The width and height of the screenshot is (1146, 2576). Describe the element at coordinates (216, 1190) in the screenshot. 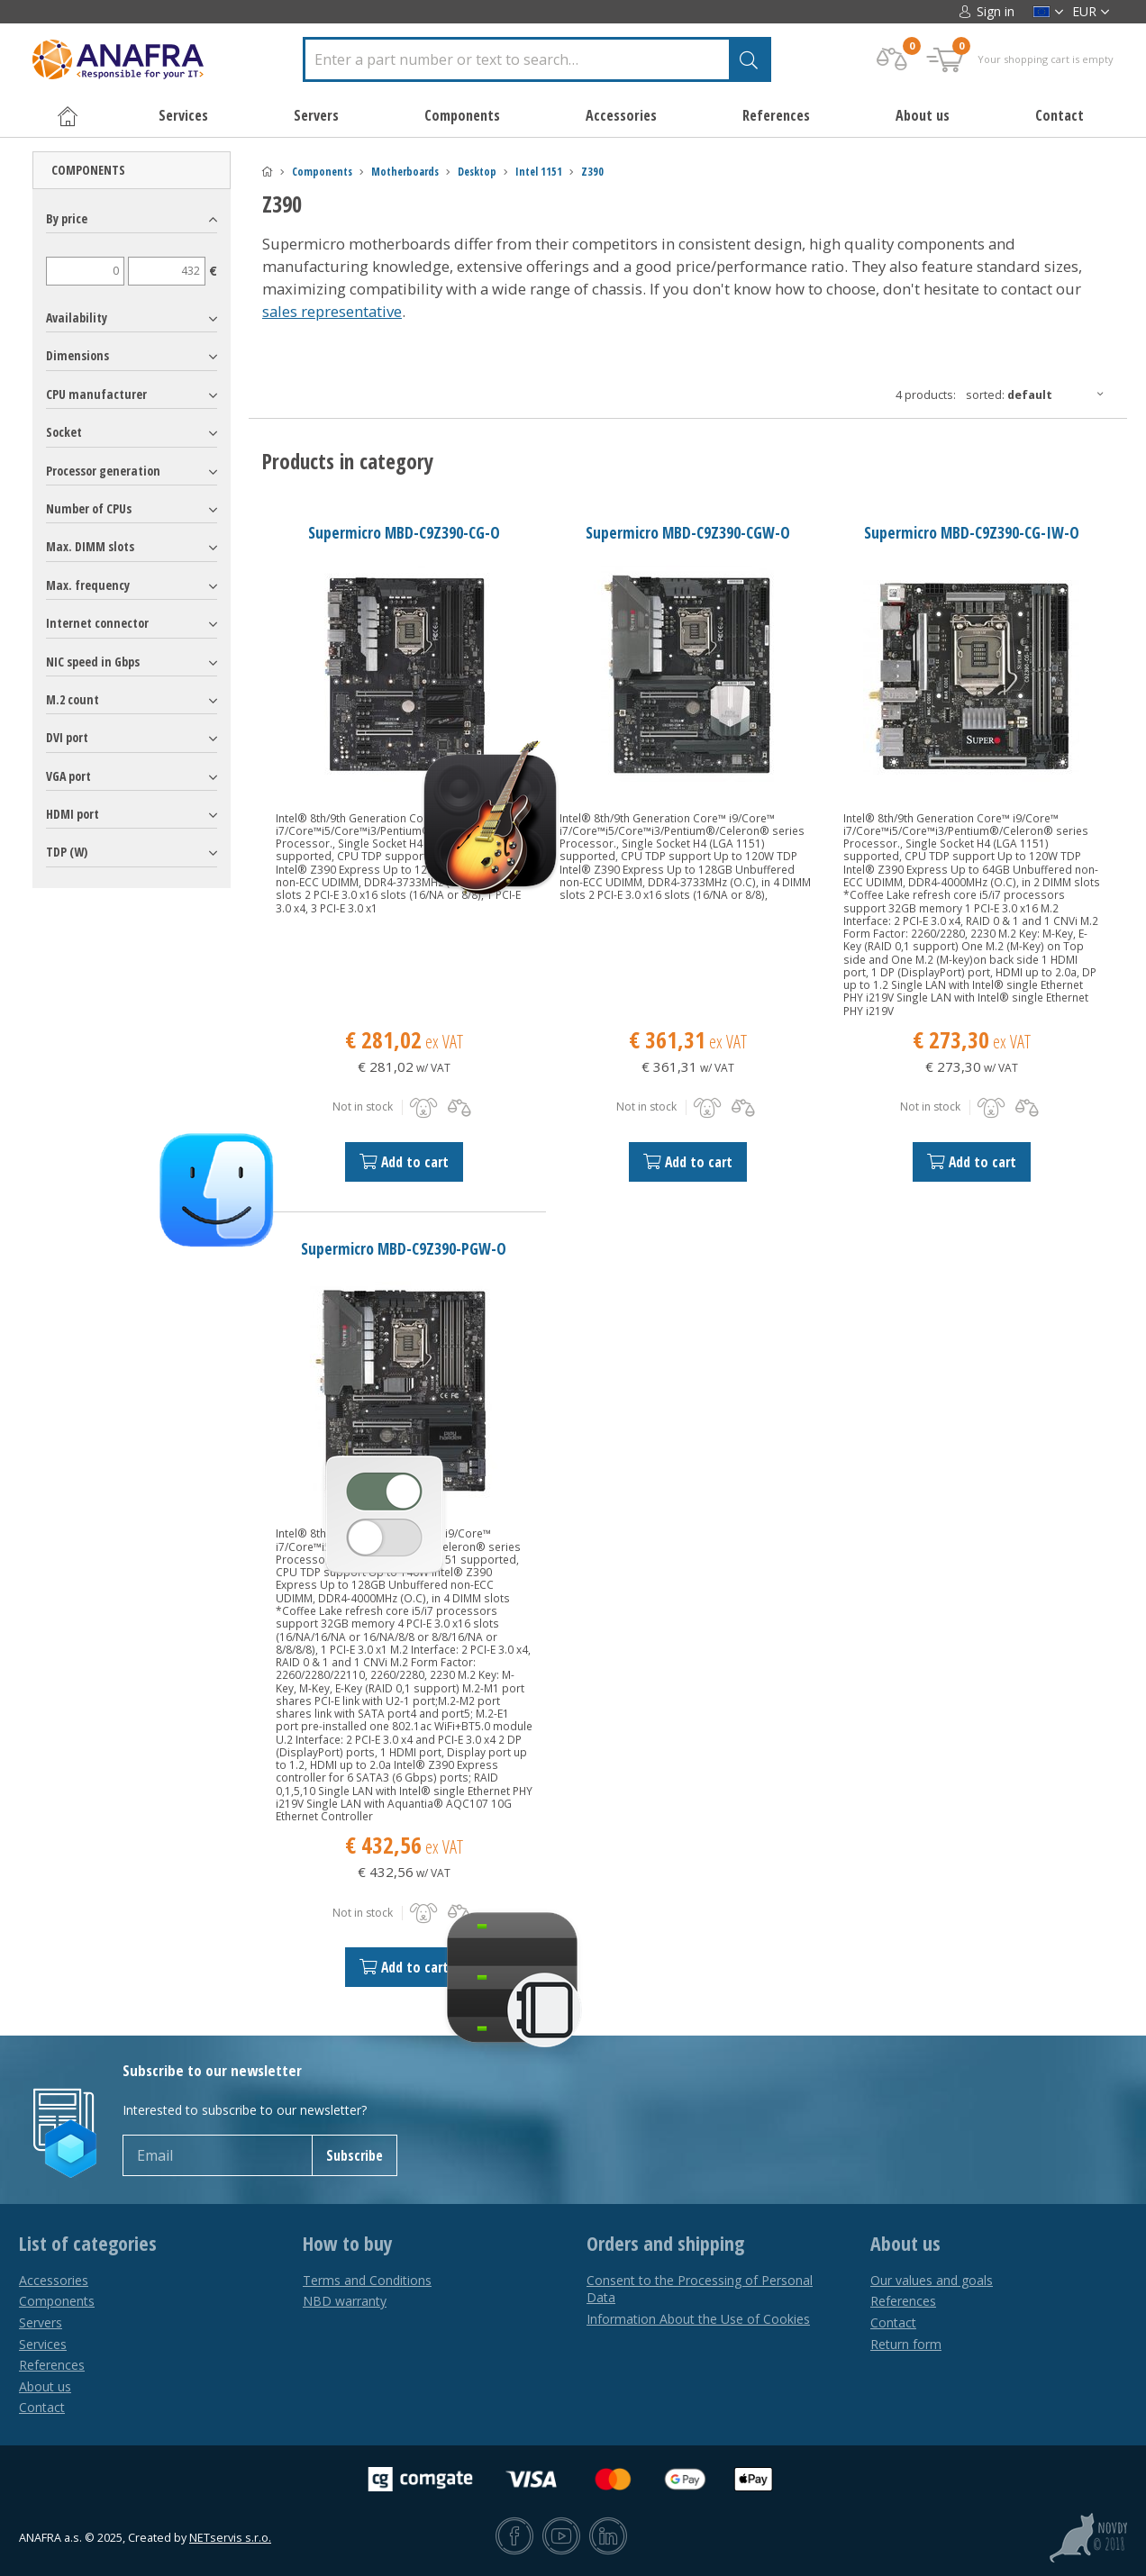

I see `open Finder to browse files and folders` at that location.